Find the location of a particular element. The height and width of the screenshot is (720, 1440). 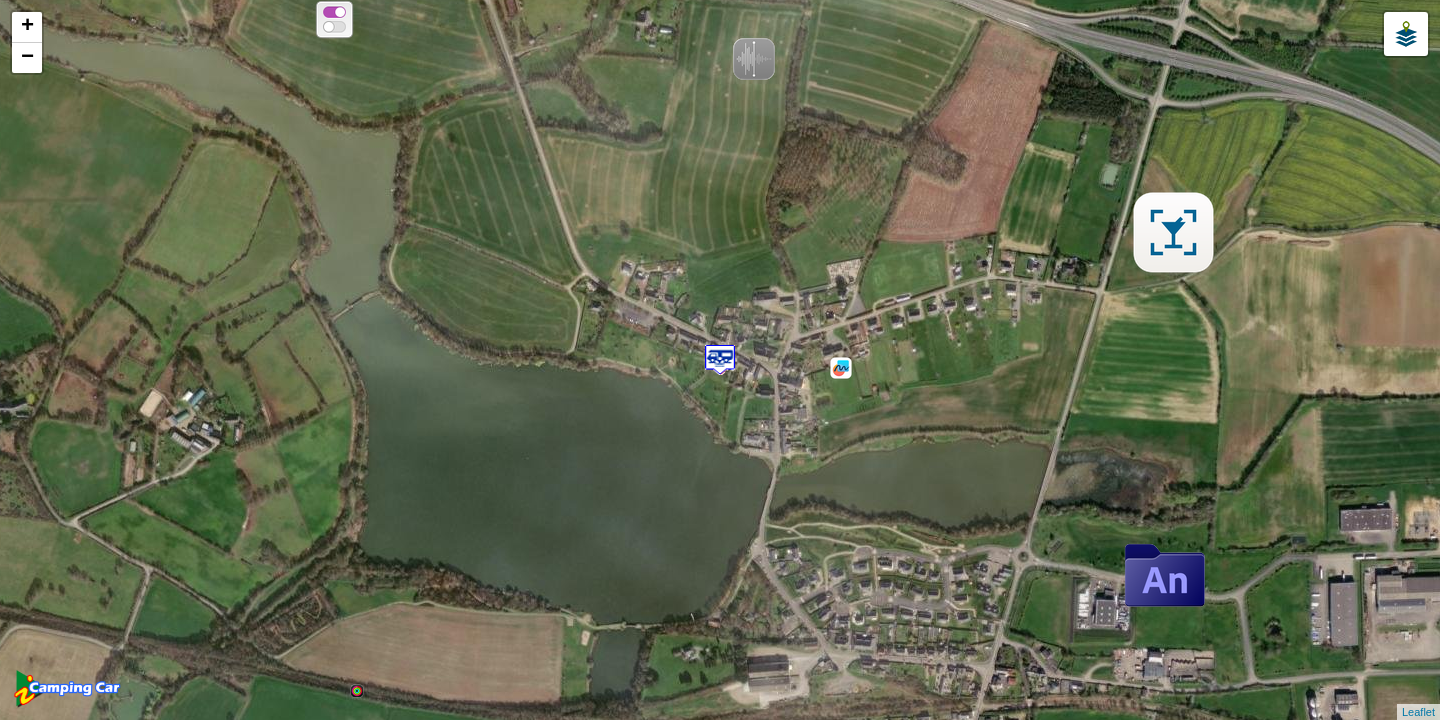

open freeform app for collaborative brainstorming is located at coordinates (841, 368).